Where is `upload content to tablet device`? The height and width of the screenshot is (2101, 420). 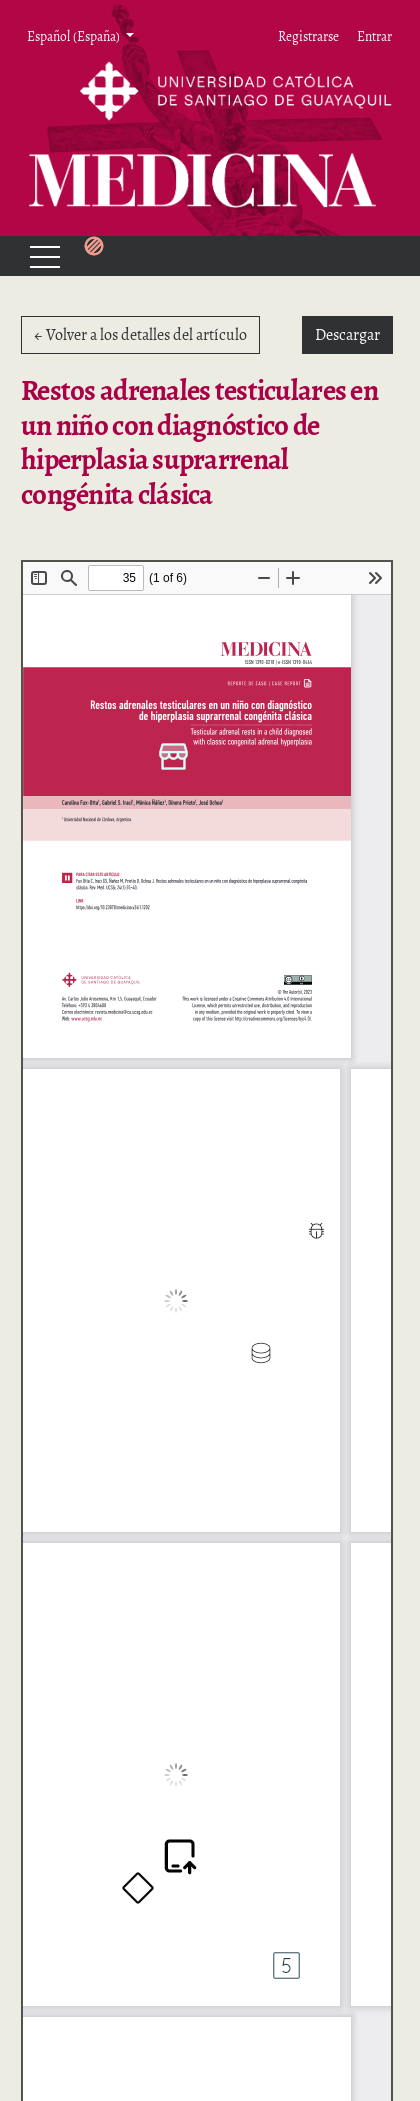
upload content to tablet device is located at coordinates (178, 1856).